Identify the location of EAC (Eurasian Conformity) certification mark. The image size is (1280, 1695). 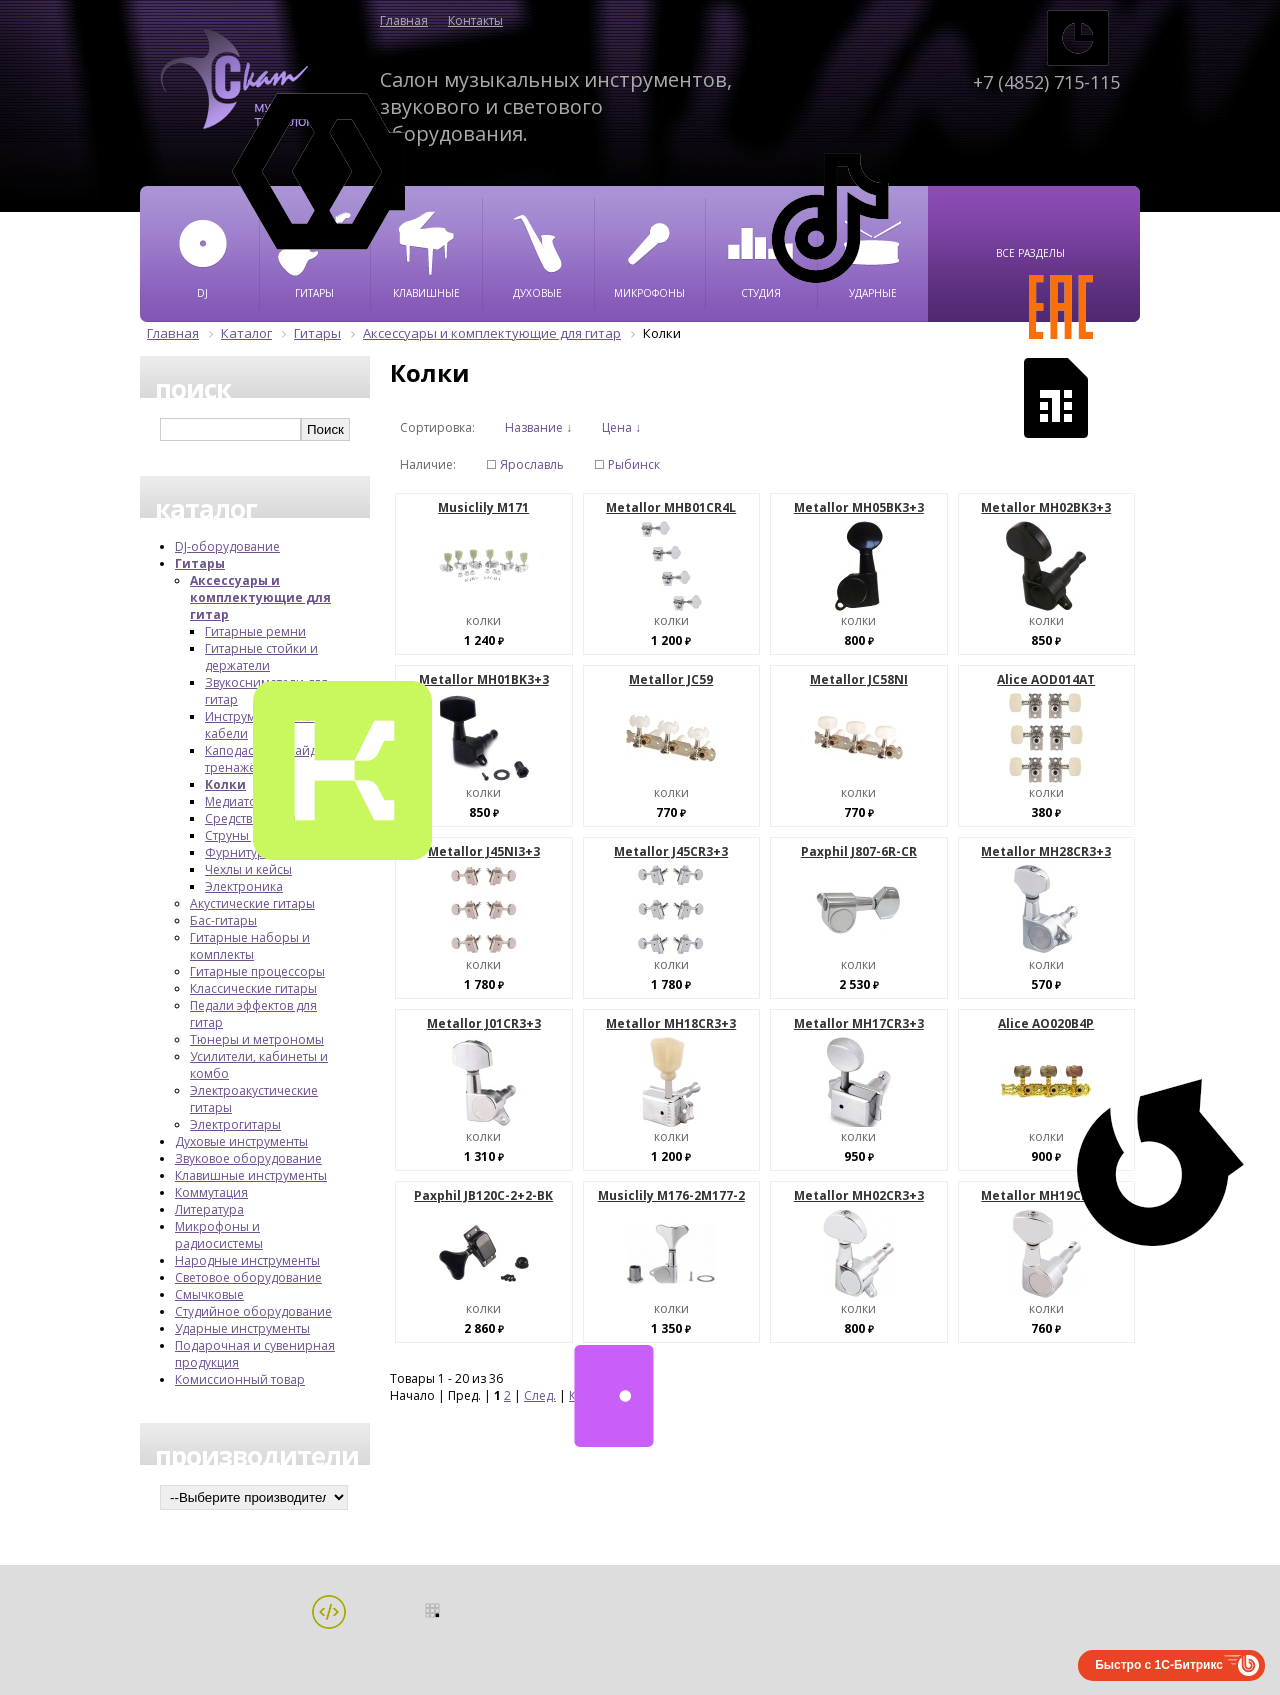
(1061, 307).